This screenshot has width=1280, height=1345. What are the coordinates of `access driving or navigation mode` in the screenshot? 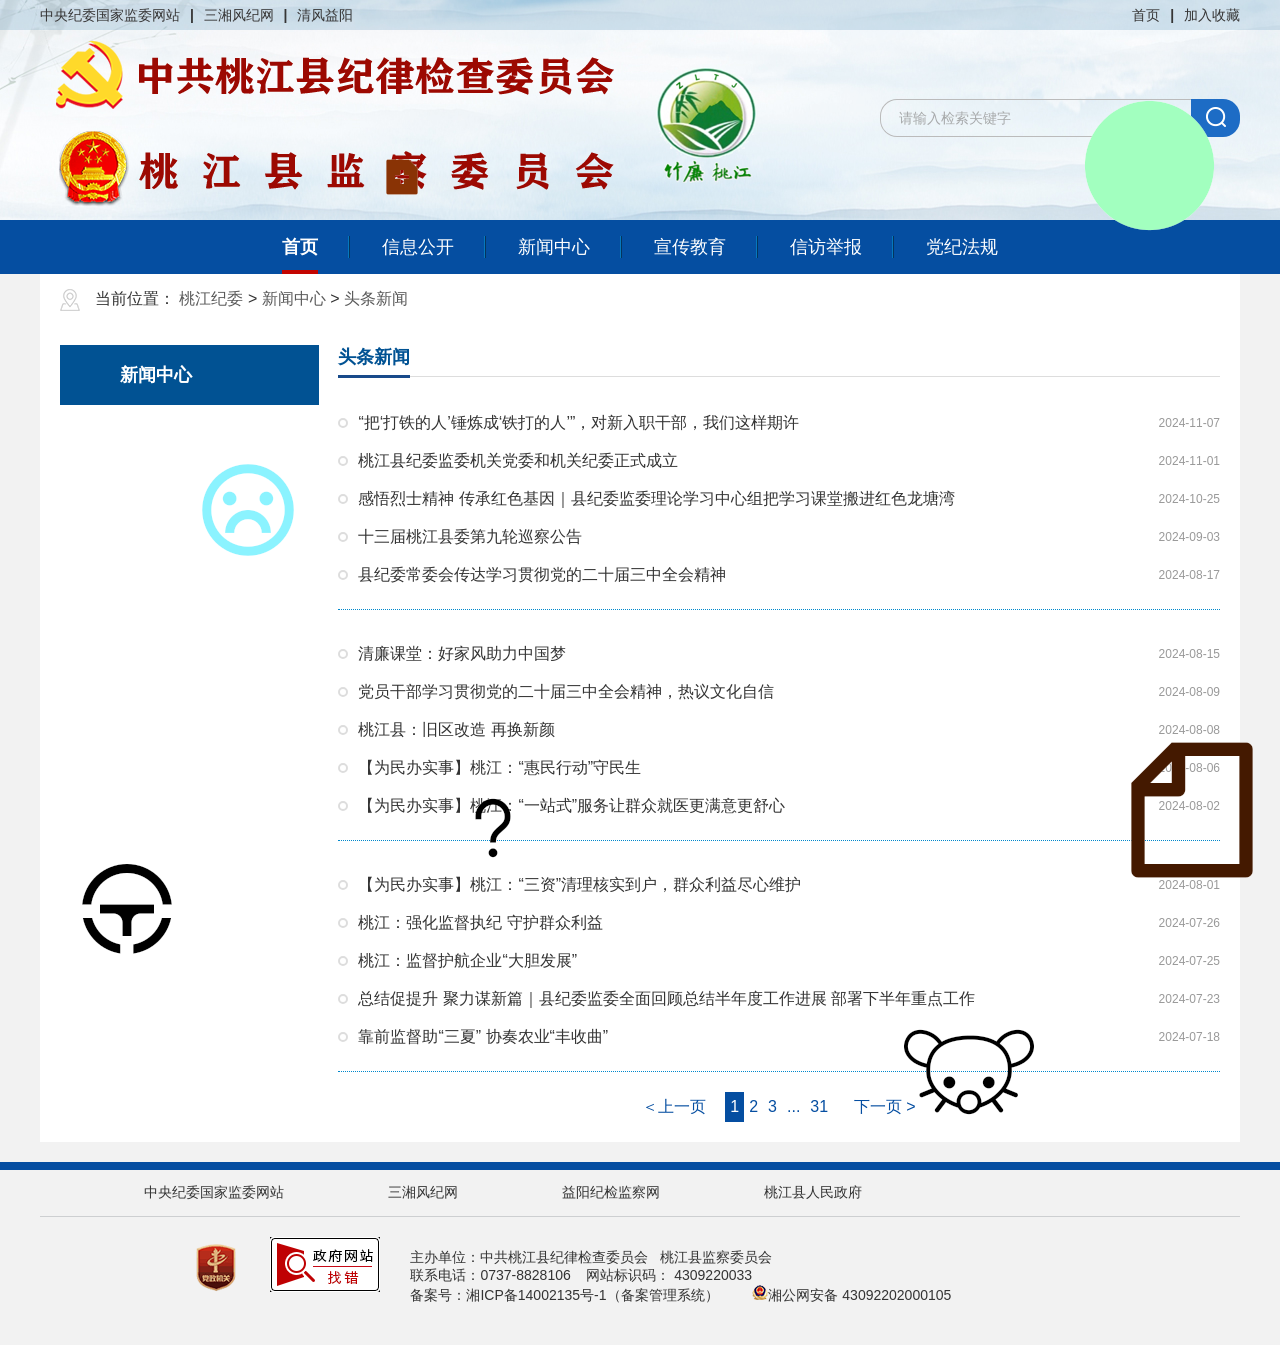 It's located at (127, 909).